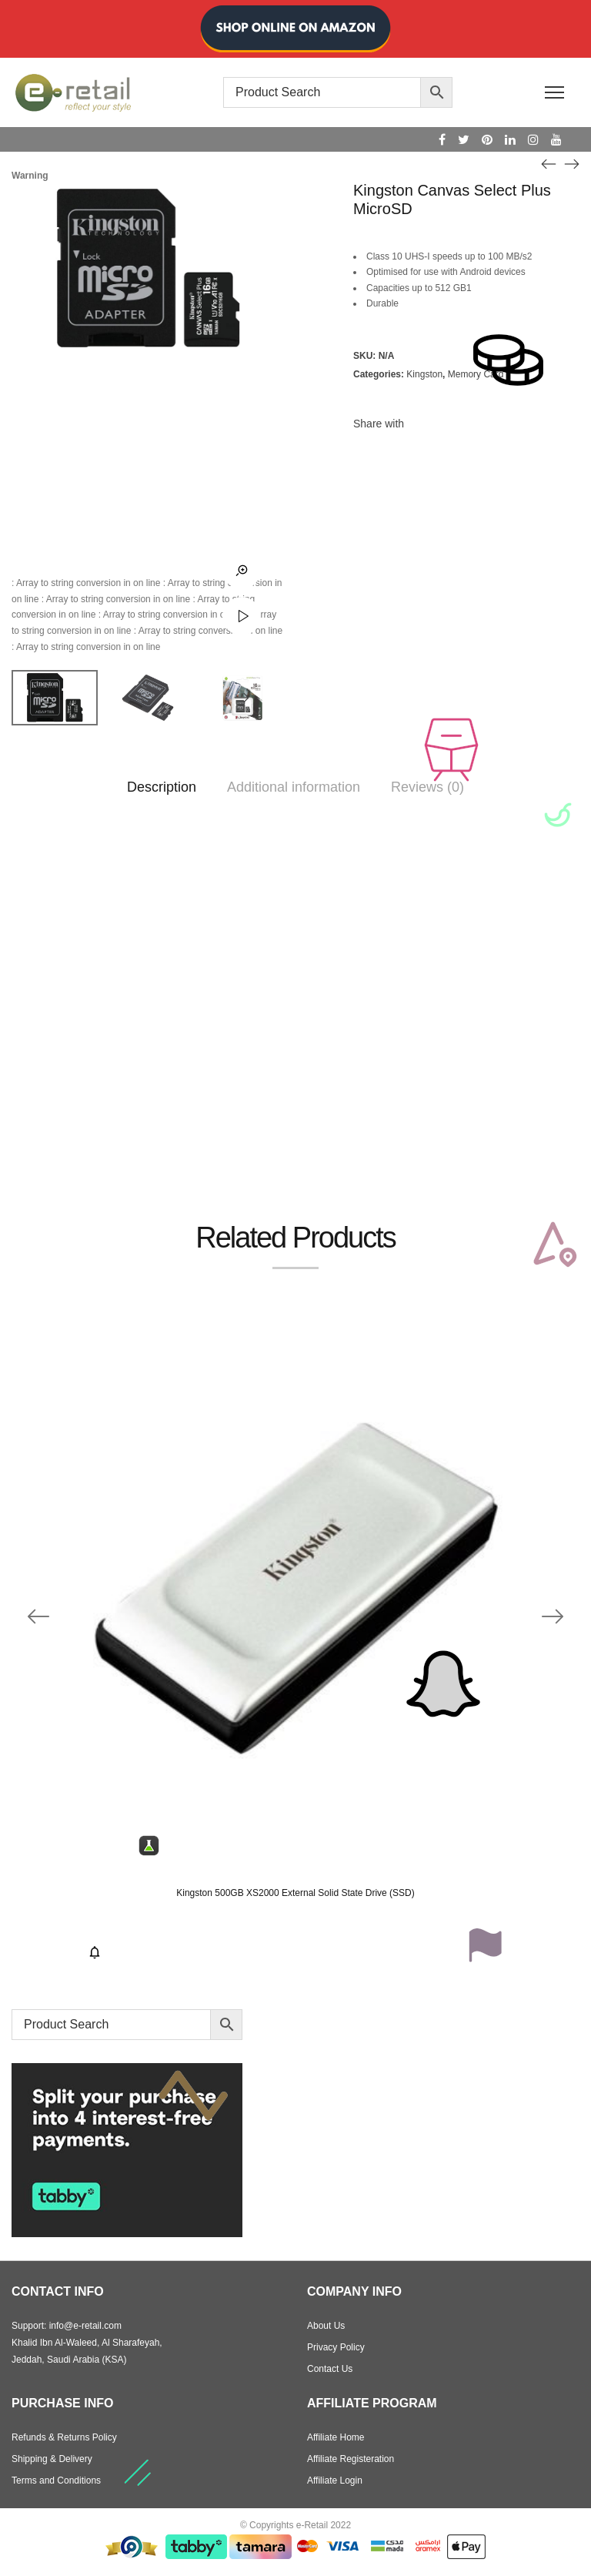  What do you see at coordinates (553, 1243) in the screenshot?
I see `navigate to a pinned location` at bounding box center [553, 1243].